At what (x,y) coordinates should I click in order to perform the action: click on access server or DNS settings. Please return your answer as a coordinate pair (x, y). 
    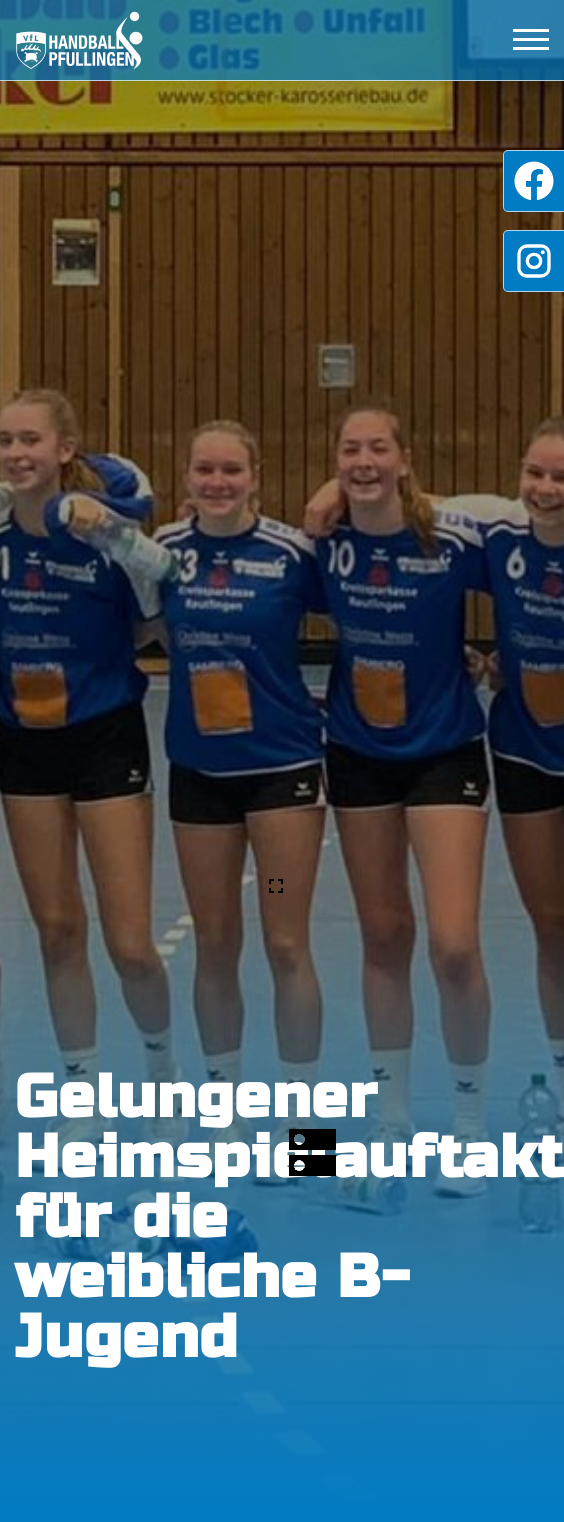
    Looking at the image, I should click on (312, 1152).